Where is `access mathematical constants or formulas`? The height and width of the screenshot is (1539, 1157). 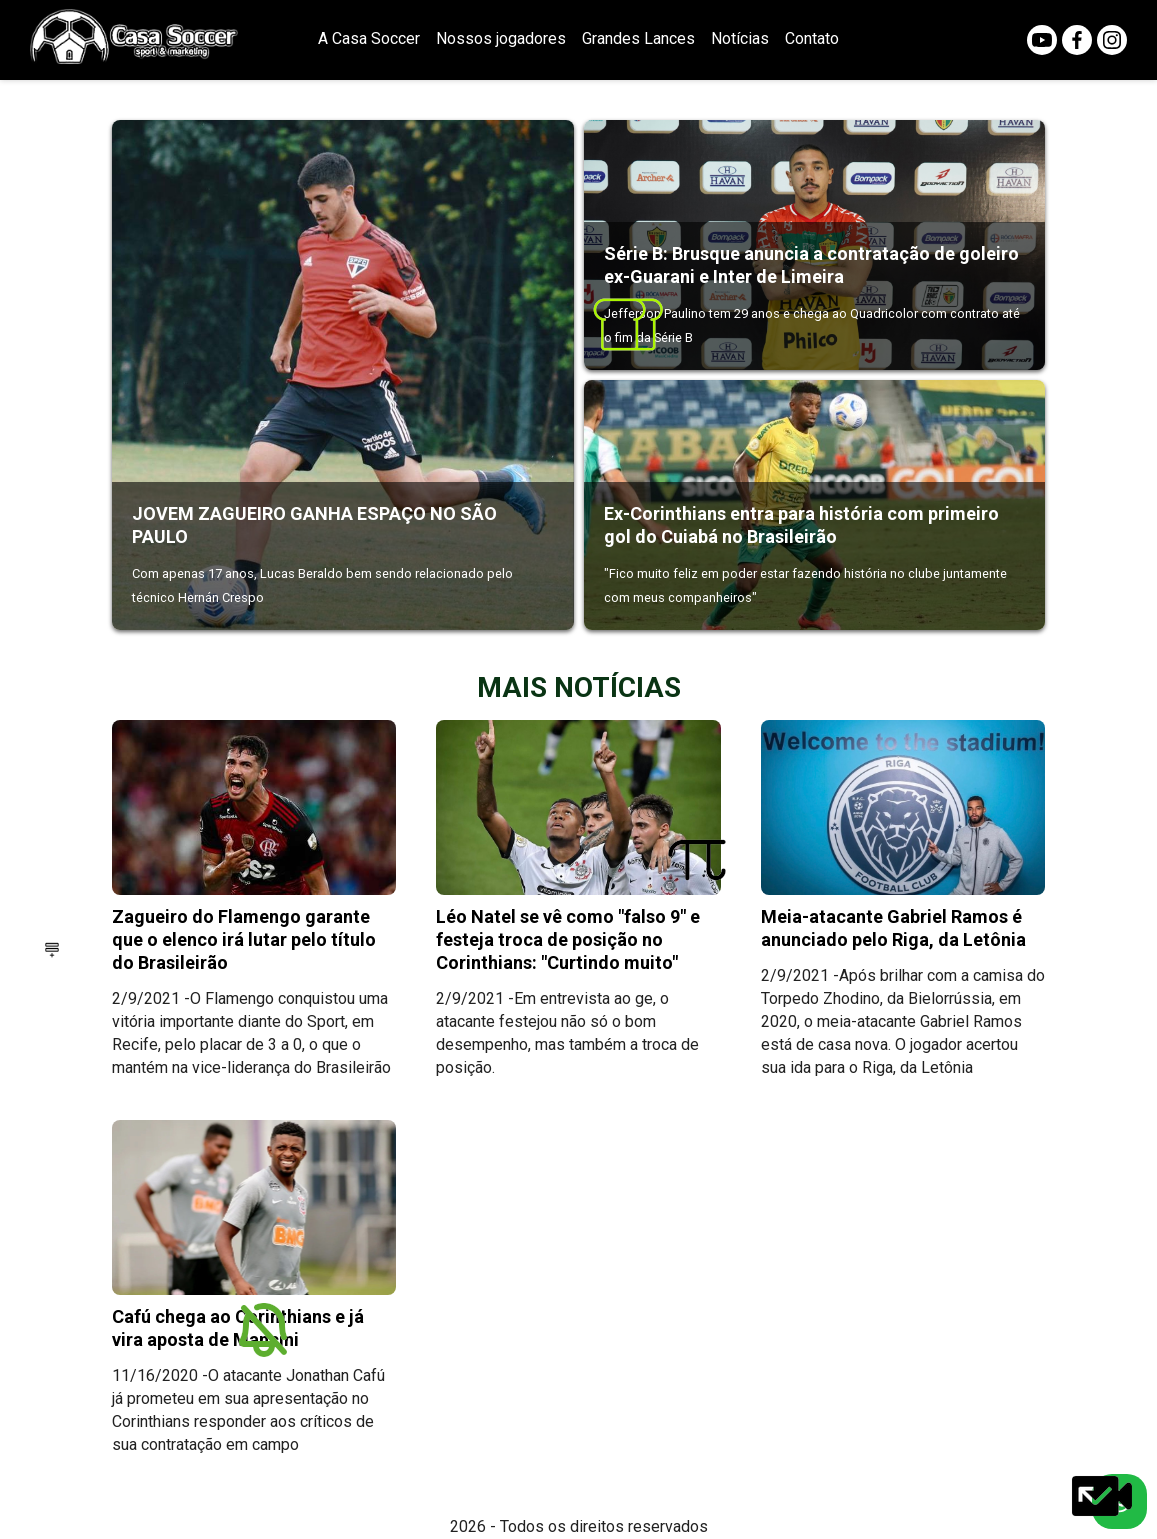 access mathematical constants or formulas is located at coordinates (698, 859).